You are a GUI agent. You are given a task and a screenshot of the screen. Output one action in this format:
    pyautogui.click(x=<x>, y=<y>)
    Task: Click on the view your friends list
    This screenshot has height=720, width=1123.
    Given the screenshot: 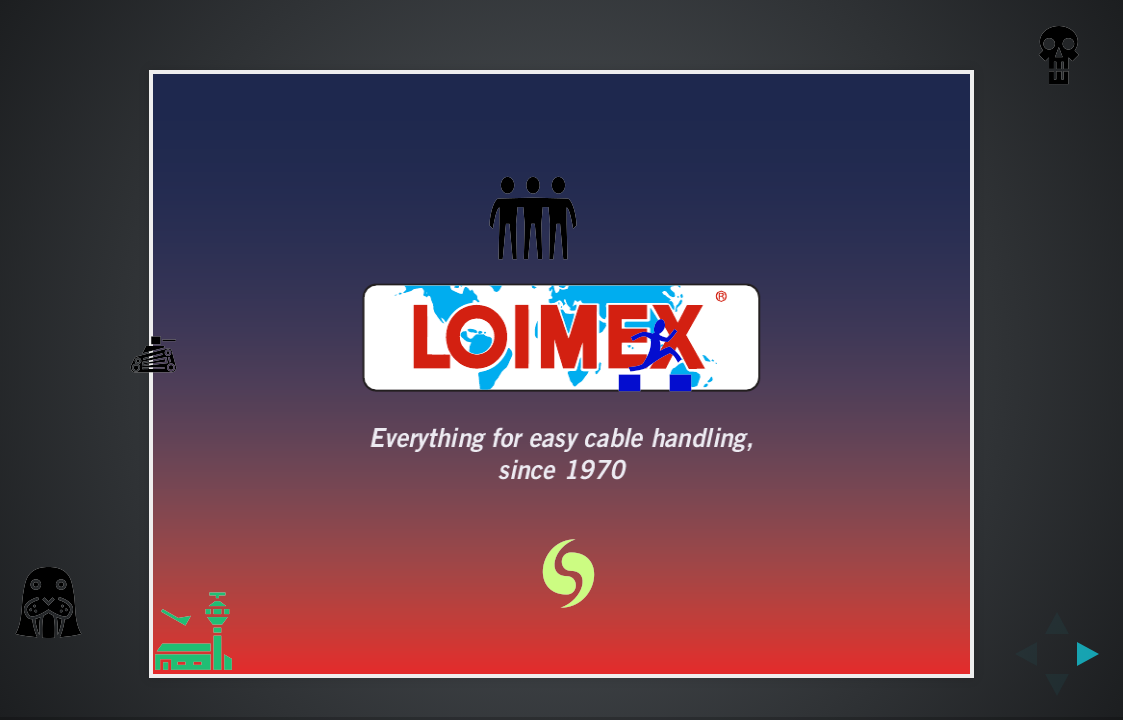 What is the action you would take?
    pyautogui.click(x=533, y=218)
    